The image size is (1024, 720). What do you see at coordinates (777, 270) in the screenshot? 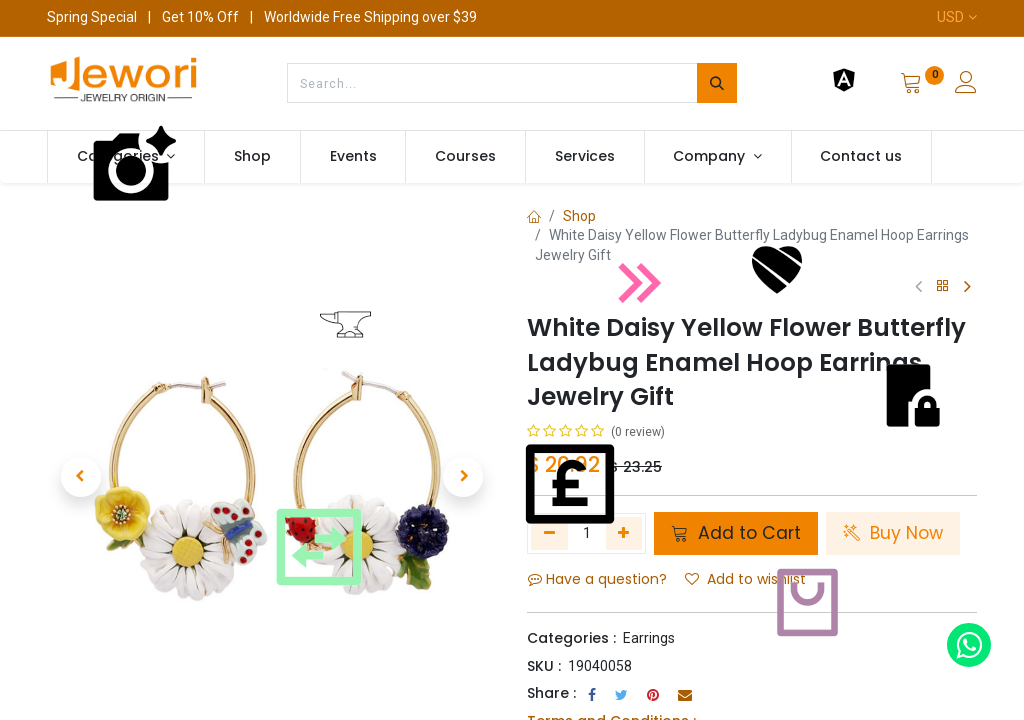
I see `open the Southwest Airlines app` at bounding box center [777, 270].